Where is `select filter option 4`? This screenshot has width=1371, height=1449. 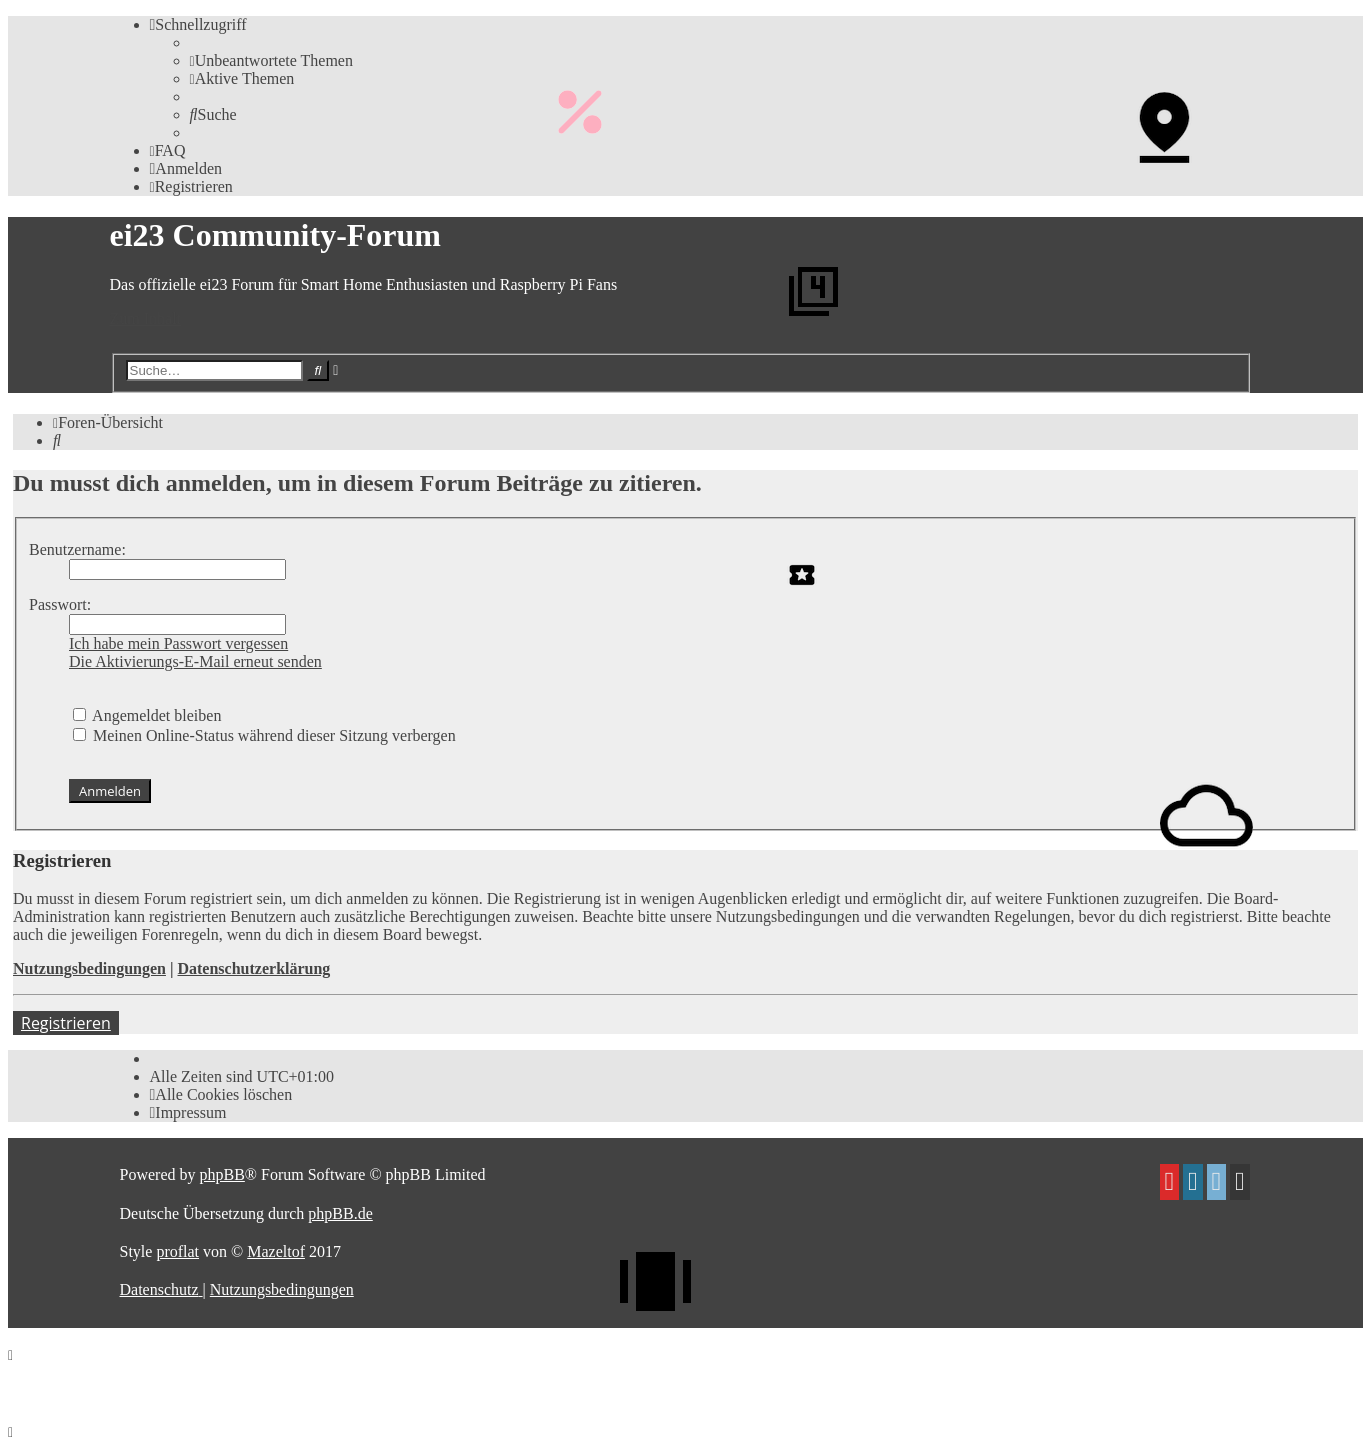 select filter option 4 is located at coordinates (813, 291).